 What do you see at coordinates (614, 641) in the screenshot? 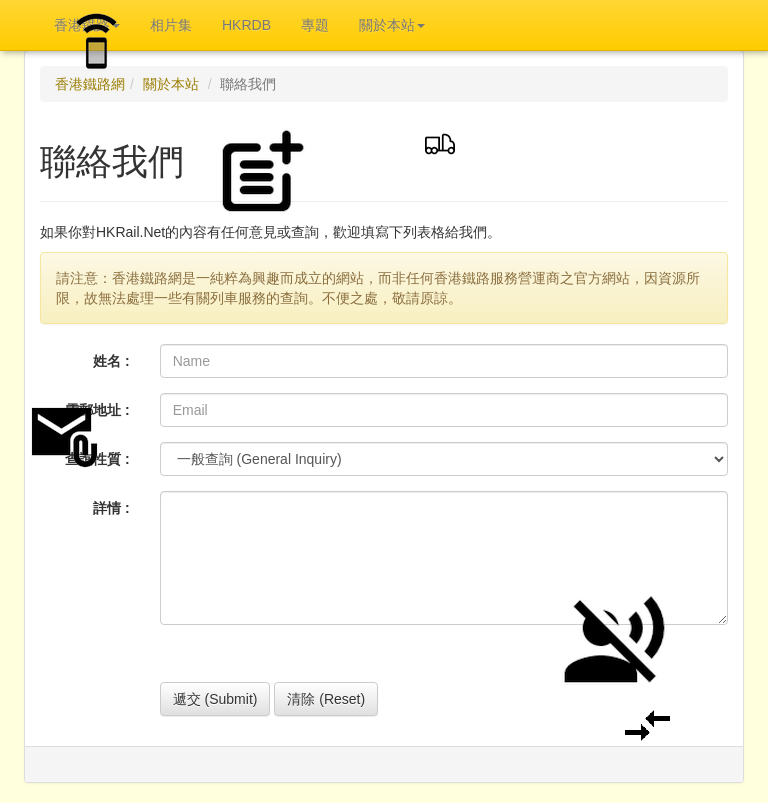
I see `mute voiceover or text-to-speech` at bounding box center [614, 641].